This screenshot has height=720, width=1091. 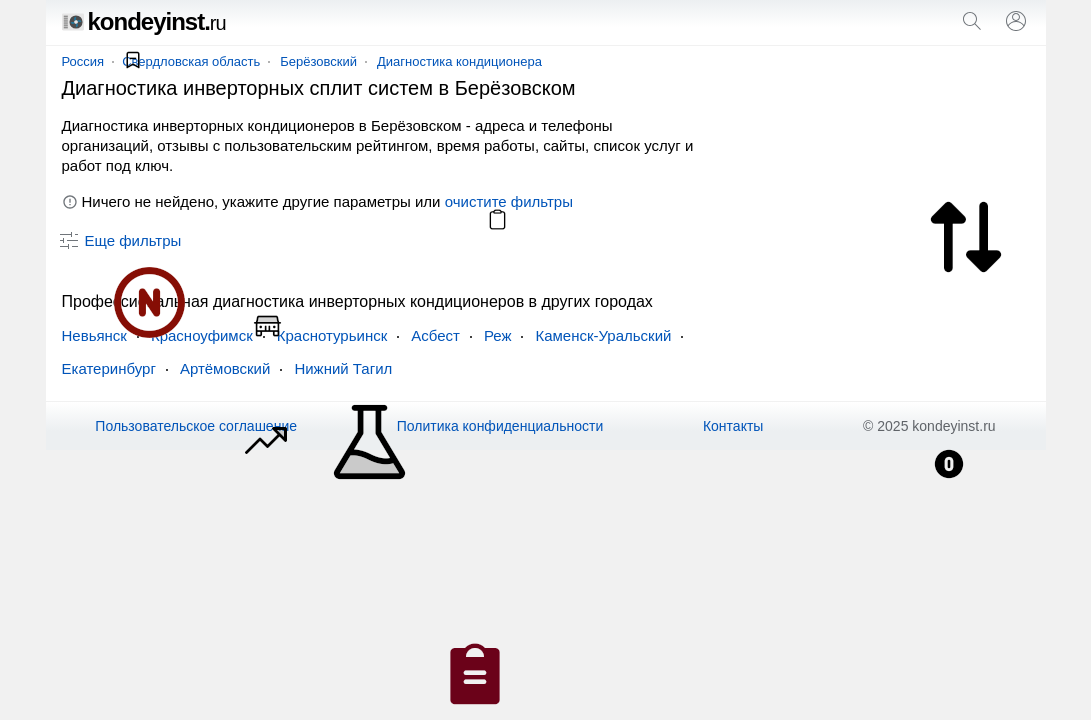 I want to click on select off-road or adventure vehicle type, so click(x=267, y=326).